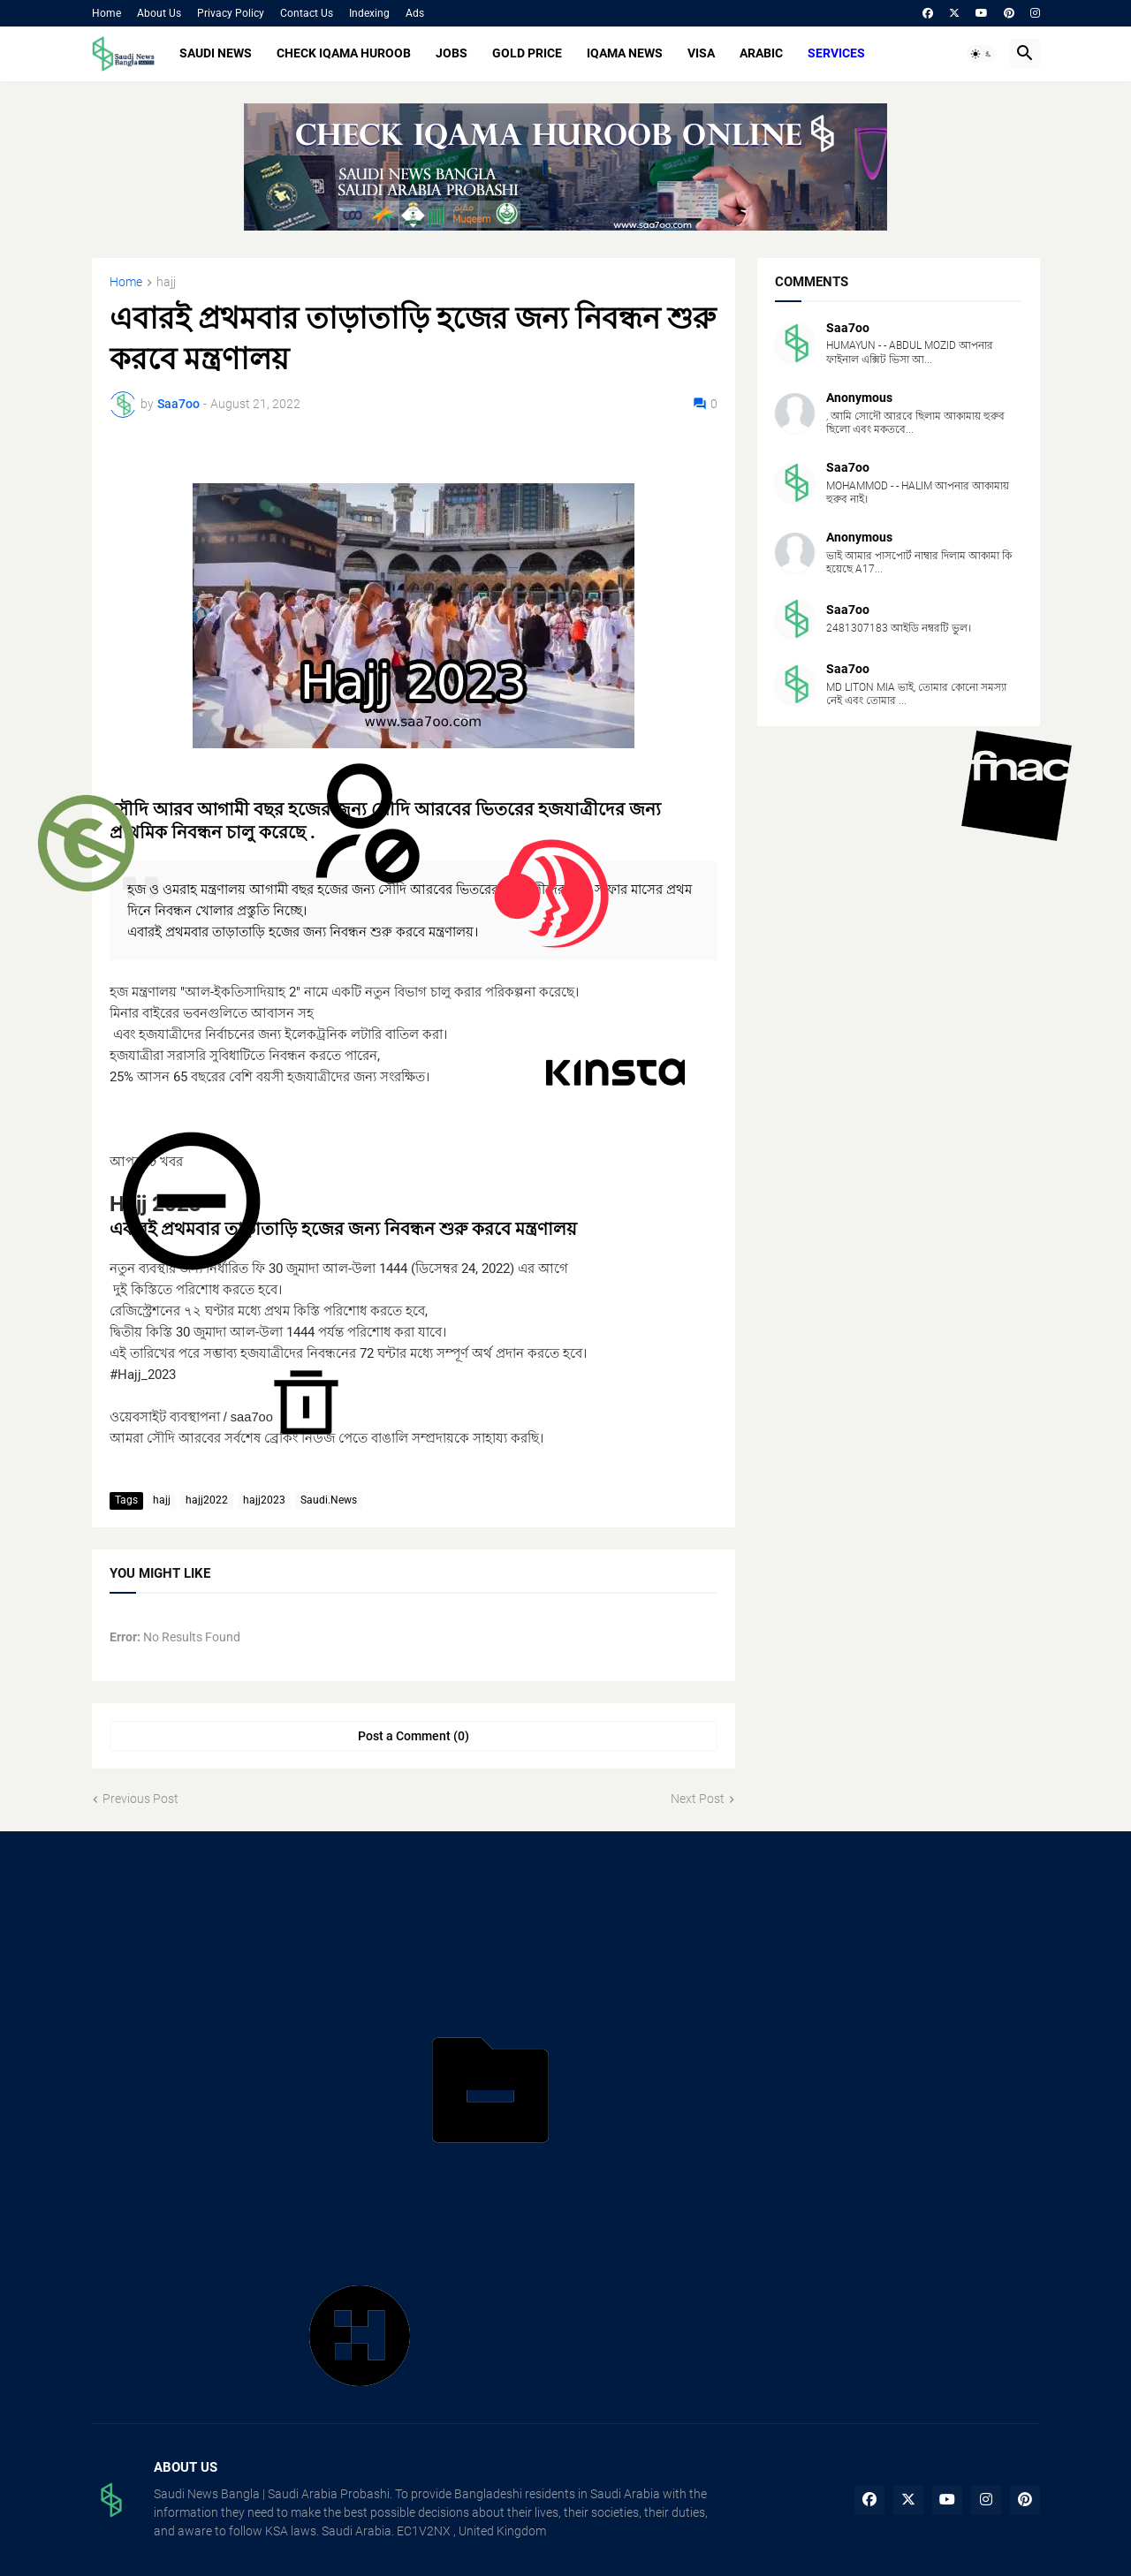 Image resolution: width=1131 pixels, height=2576 pixels. Describe the element at coordinates (551, 893) in the screenshot. I see `open teamspeak voice chat application` at that location.